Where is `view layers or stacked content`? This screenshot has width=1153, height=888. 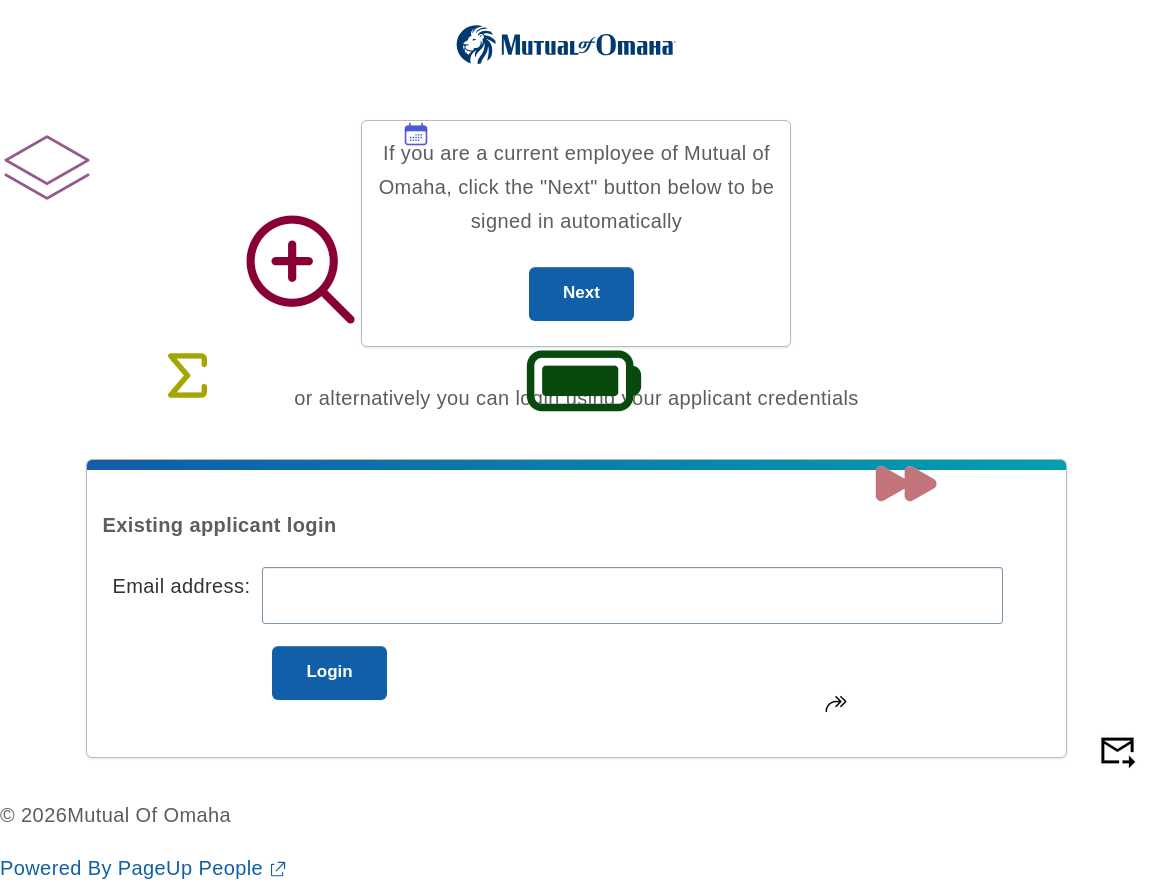 view layers or stacked content is located at coordinates (47, 169).